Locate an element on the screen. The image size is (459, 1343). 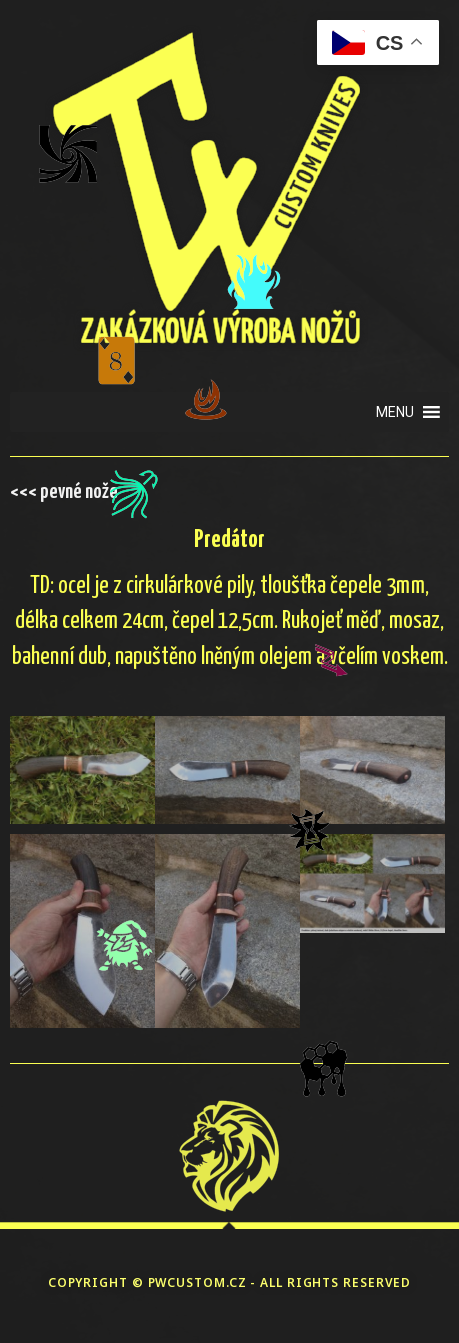
enemy character or hostile NPC indicator is located at coordinates (124, 945).